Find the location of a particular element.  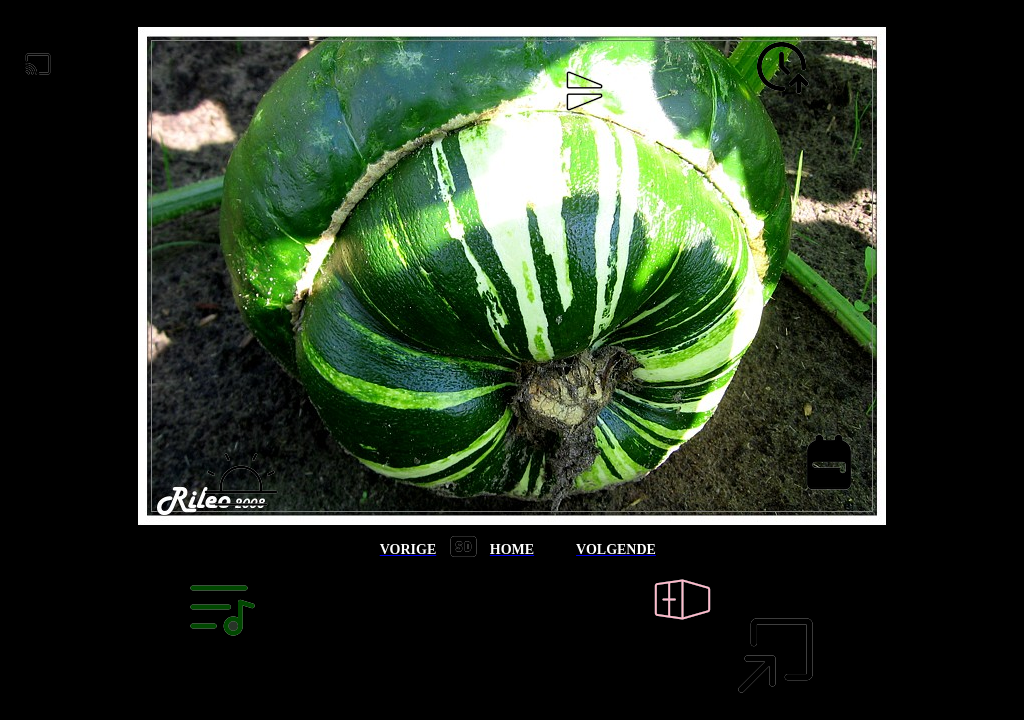

view or manage your playlist is located at coordinates (219, 607).